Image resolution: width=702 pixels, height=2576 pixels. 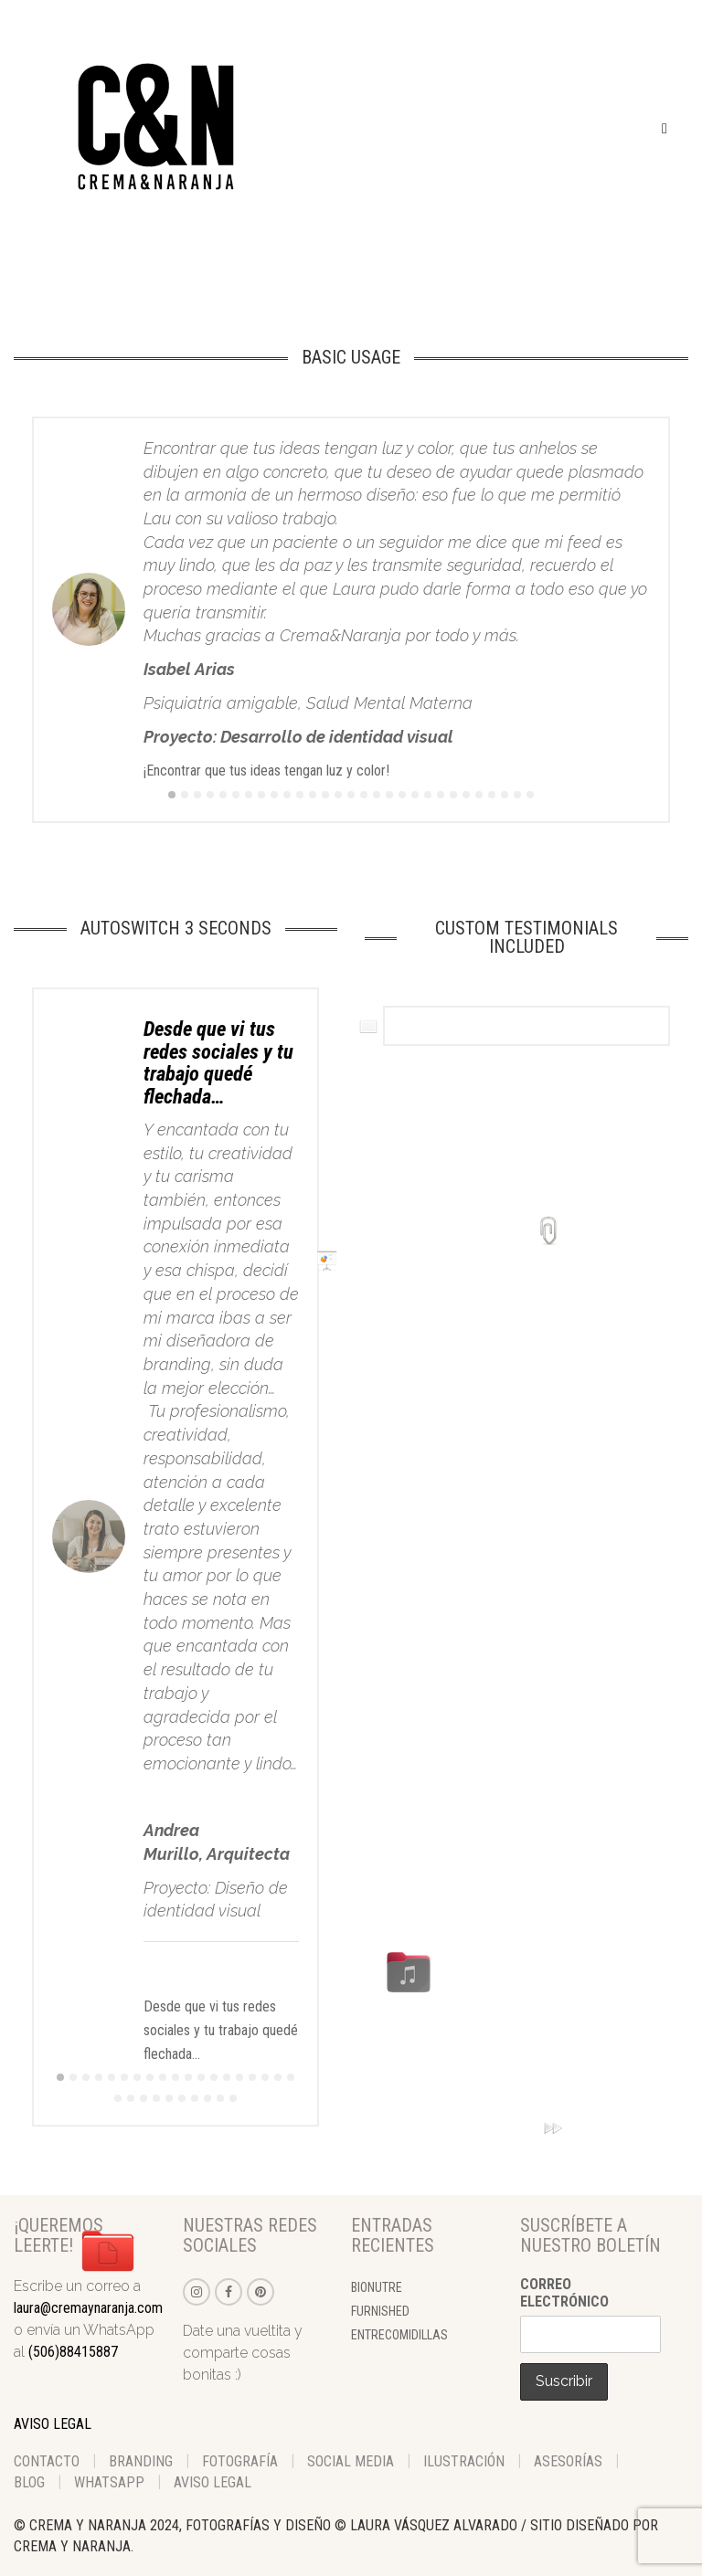 What do you see at coordinates (548, 1230) in the screenshot?
I see `indicates an email has an attachment` at bounding box center [548, 1230].